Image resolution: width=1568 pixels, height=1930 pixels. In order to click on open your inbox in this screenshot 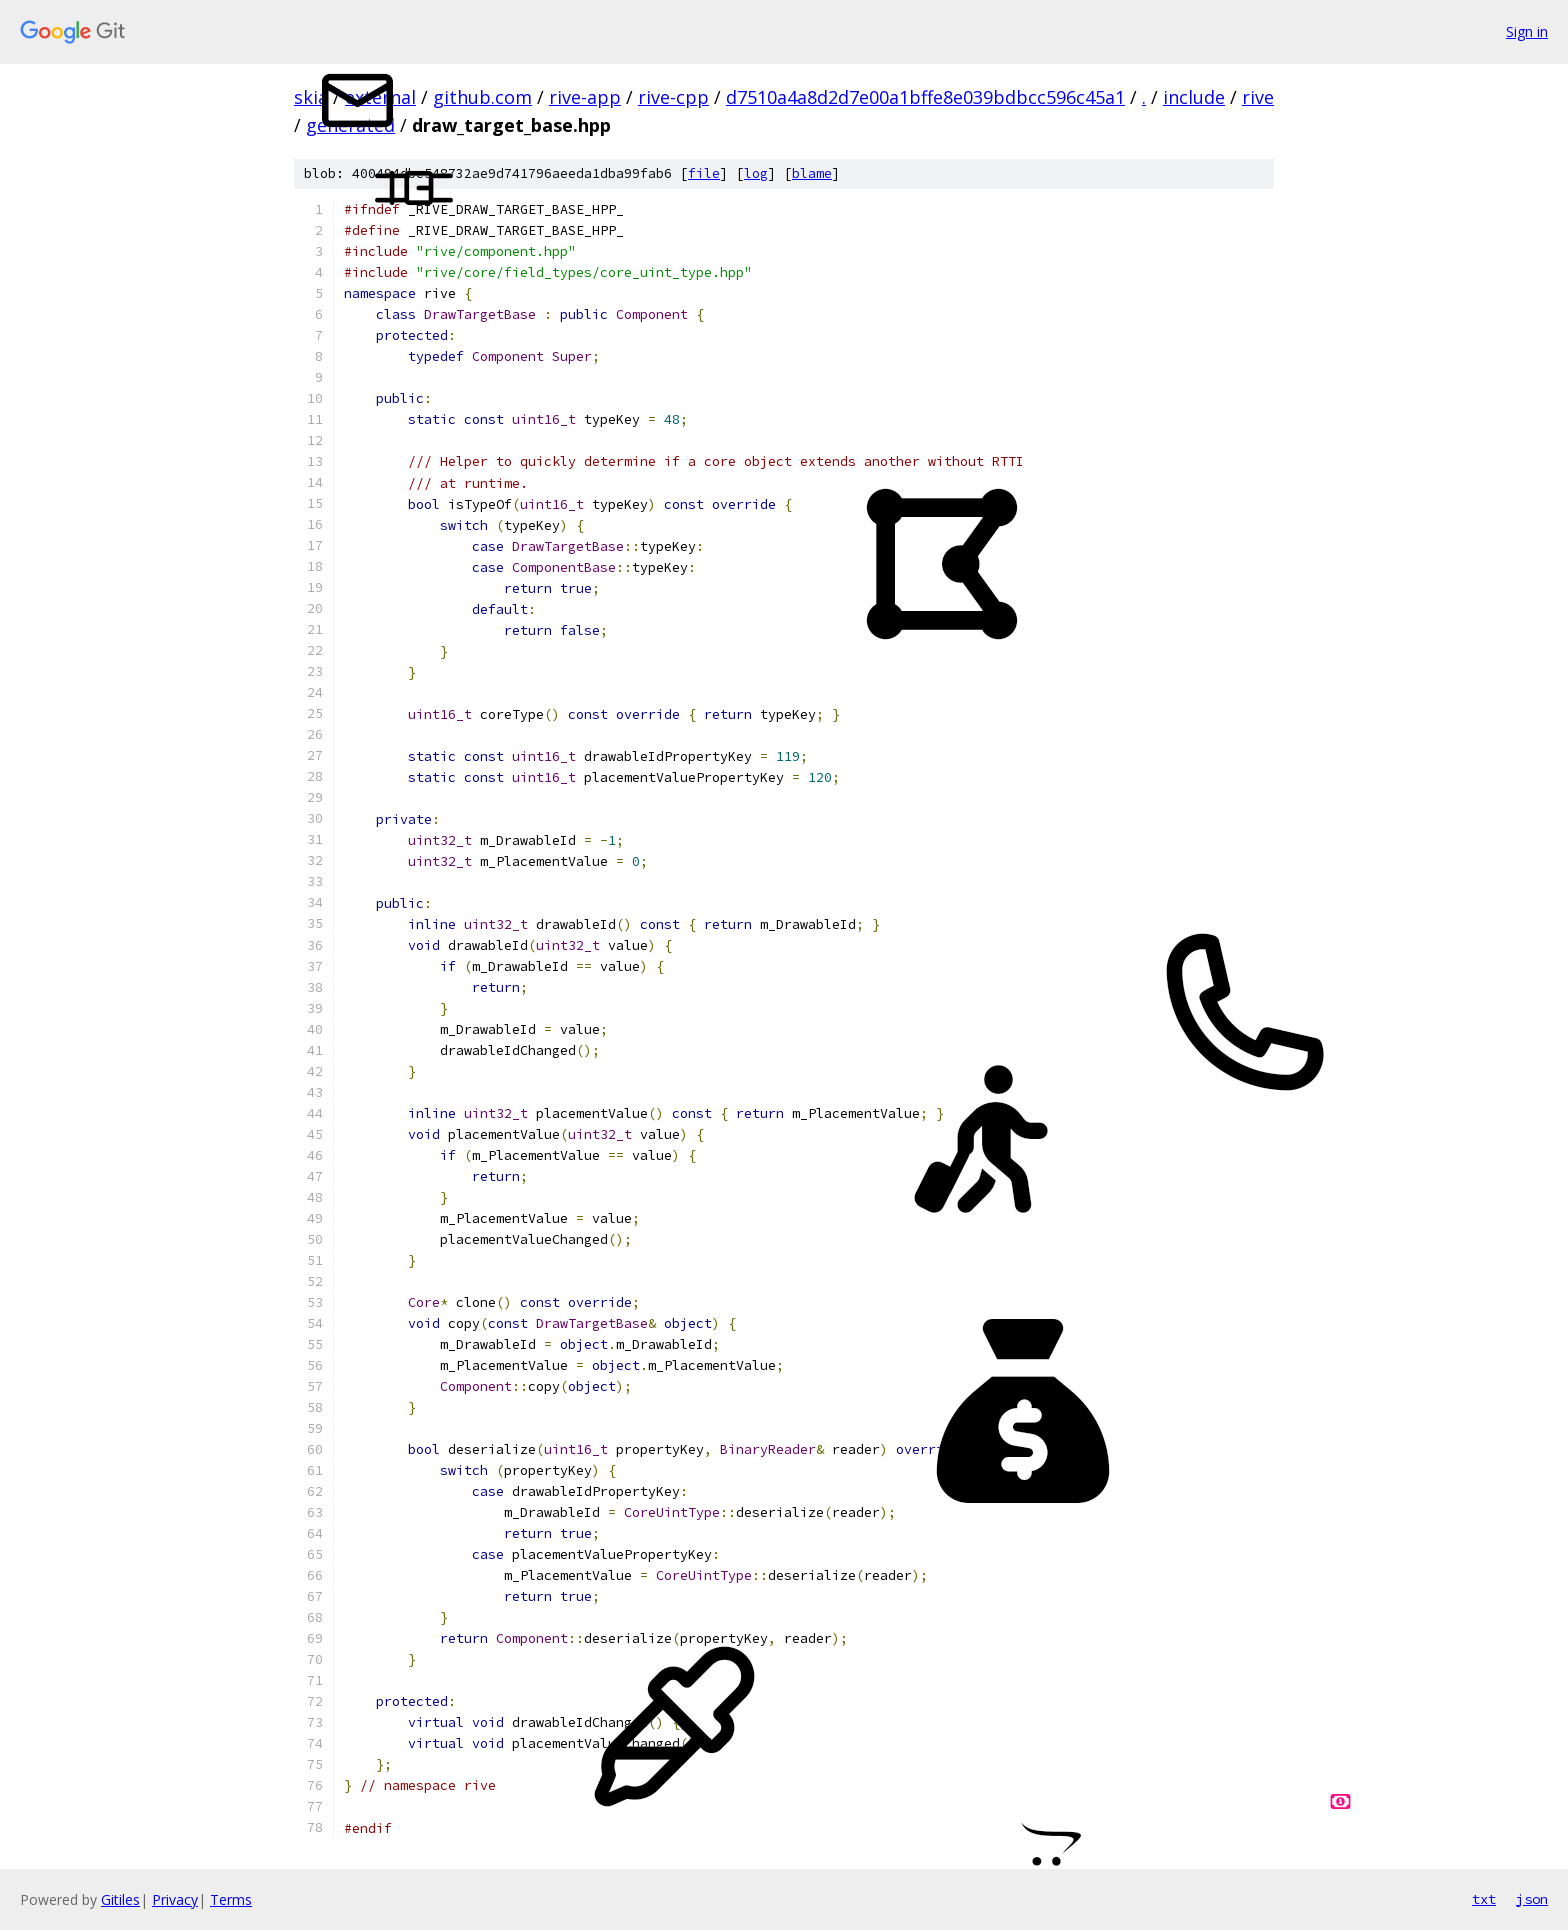, I will do `click(357, 100)`.